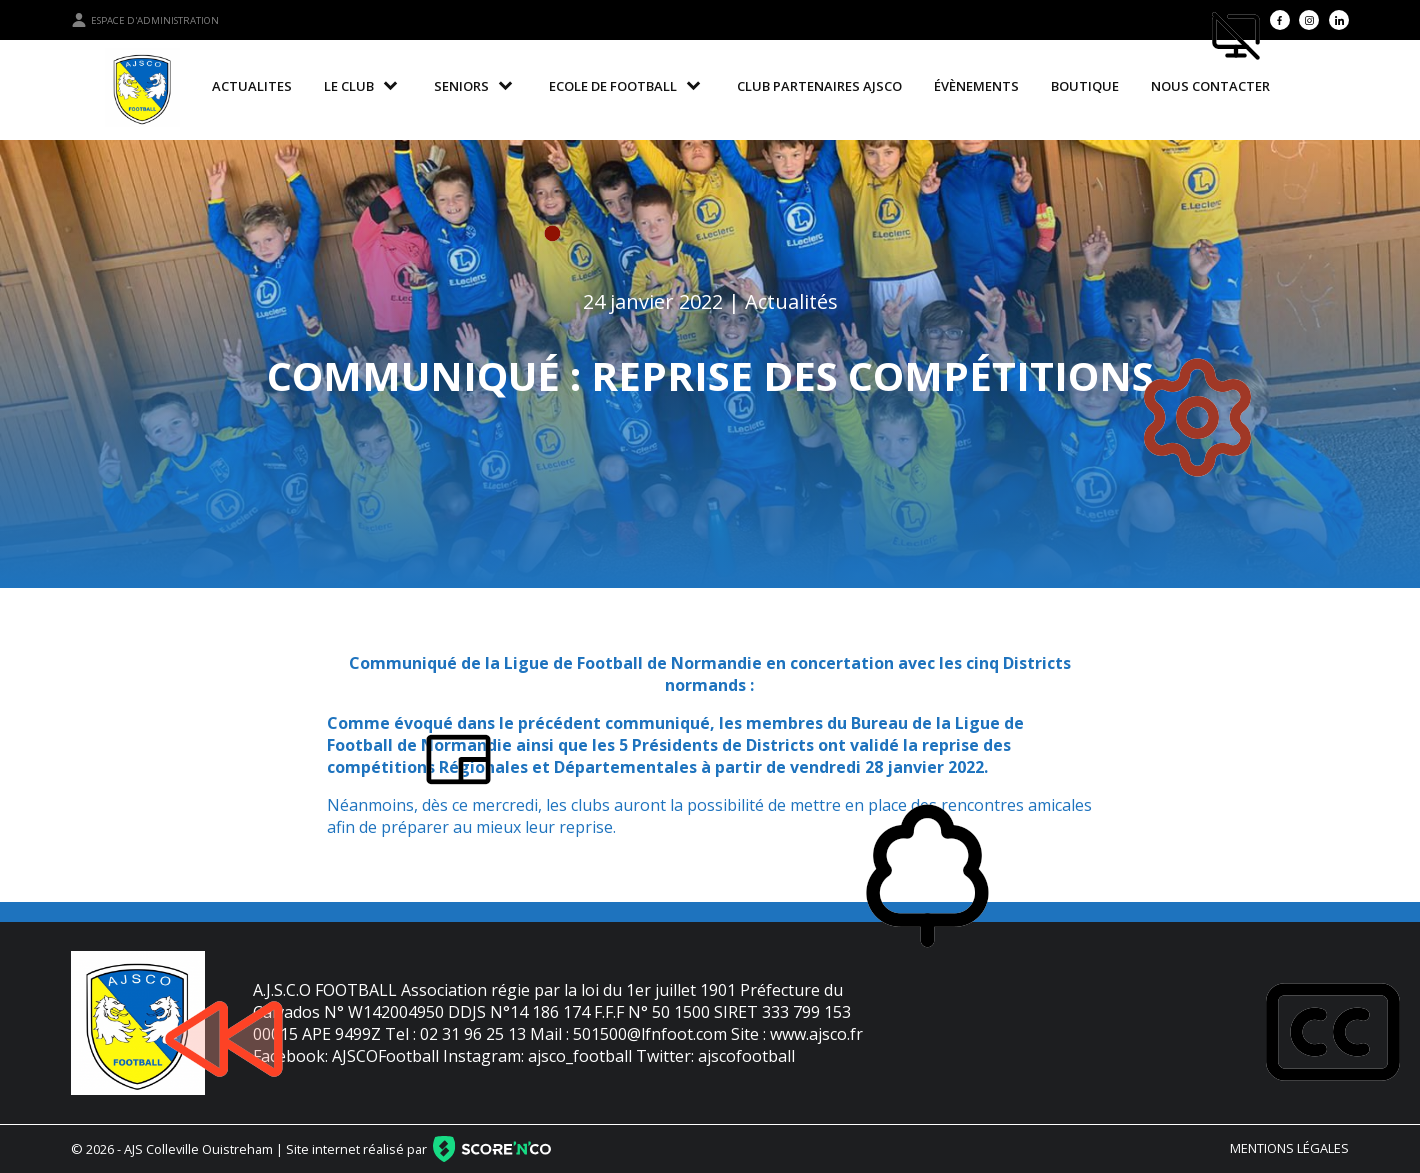 This screenshot has width=1420, height=1173. Describe the element at coordinates (927, 872) in the screenshot. I see `view parks or nature areas on a map` at that location.